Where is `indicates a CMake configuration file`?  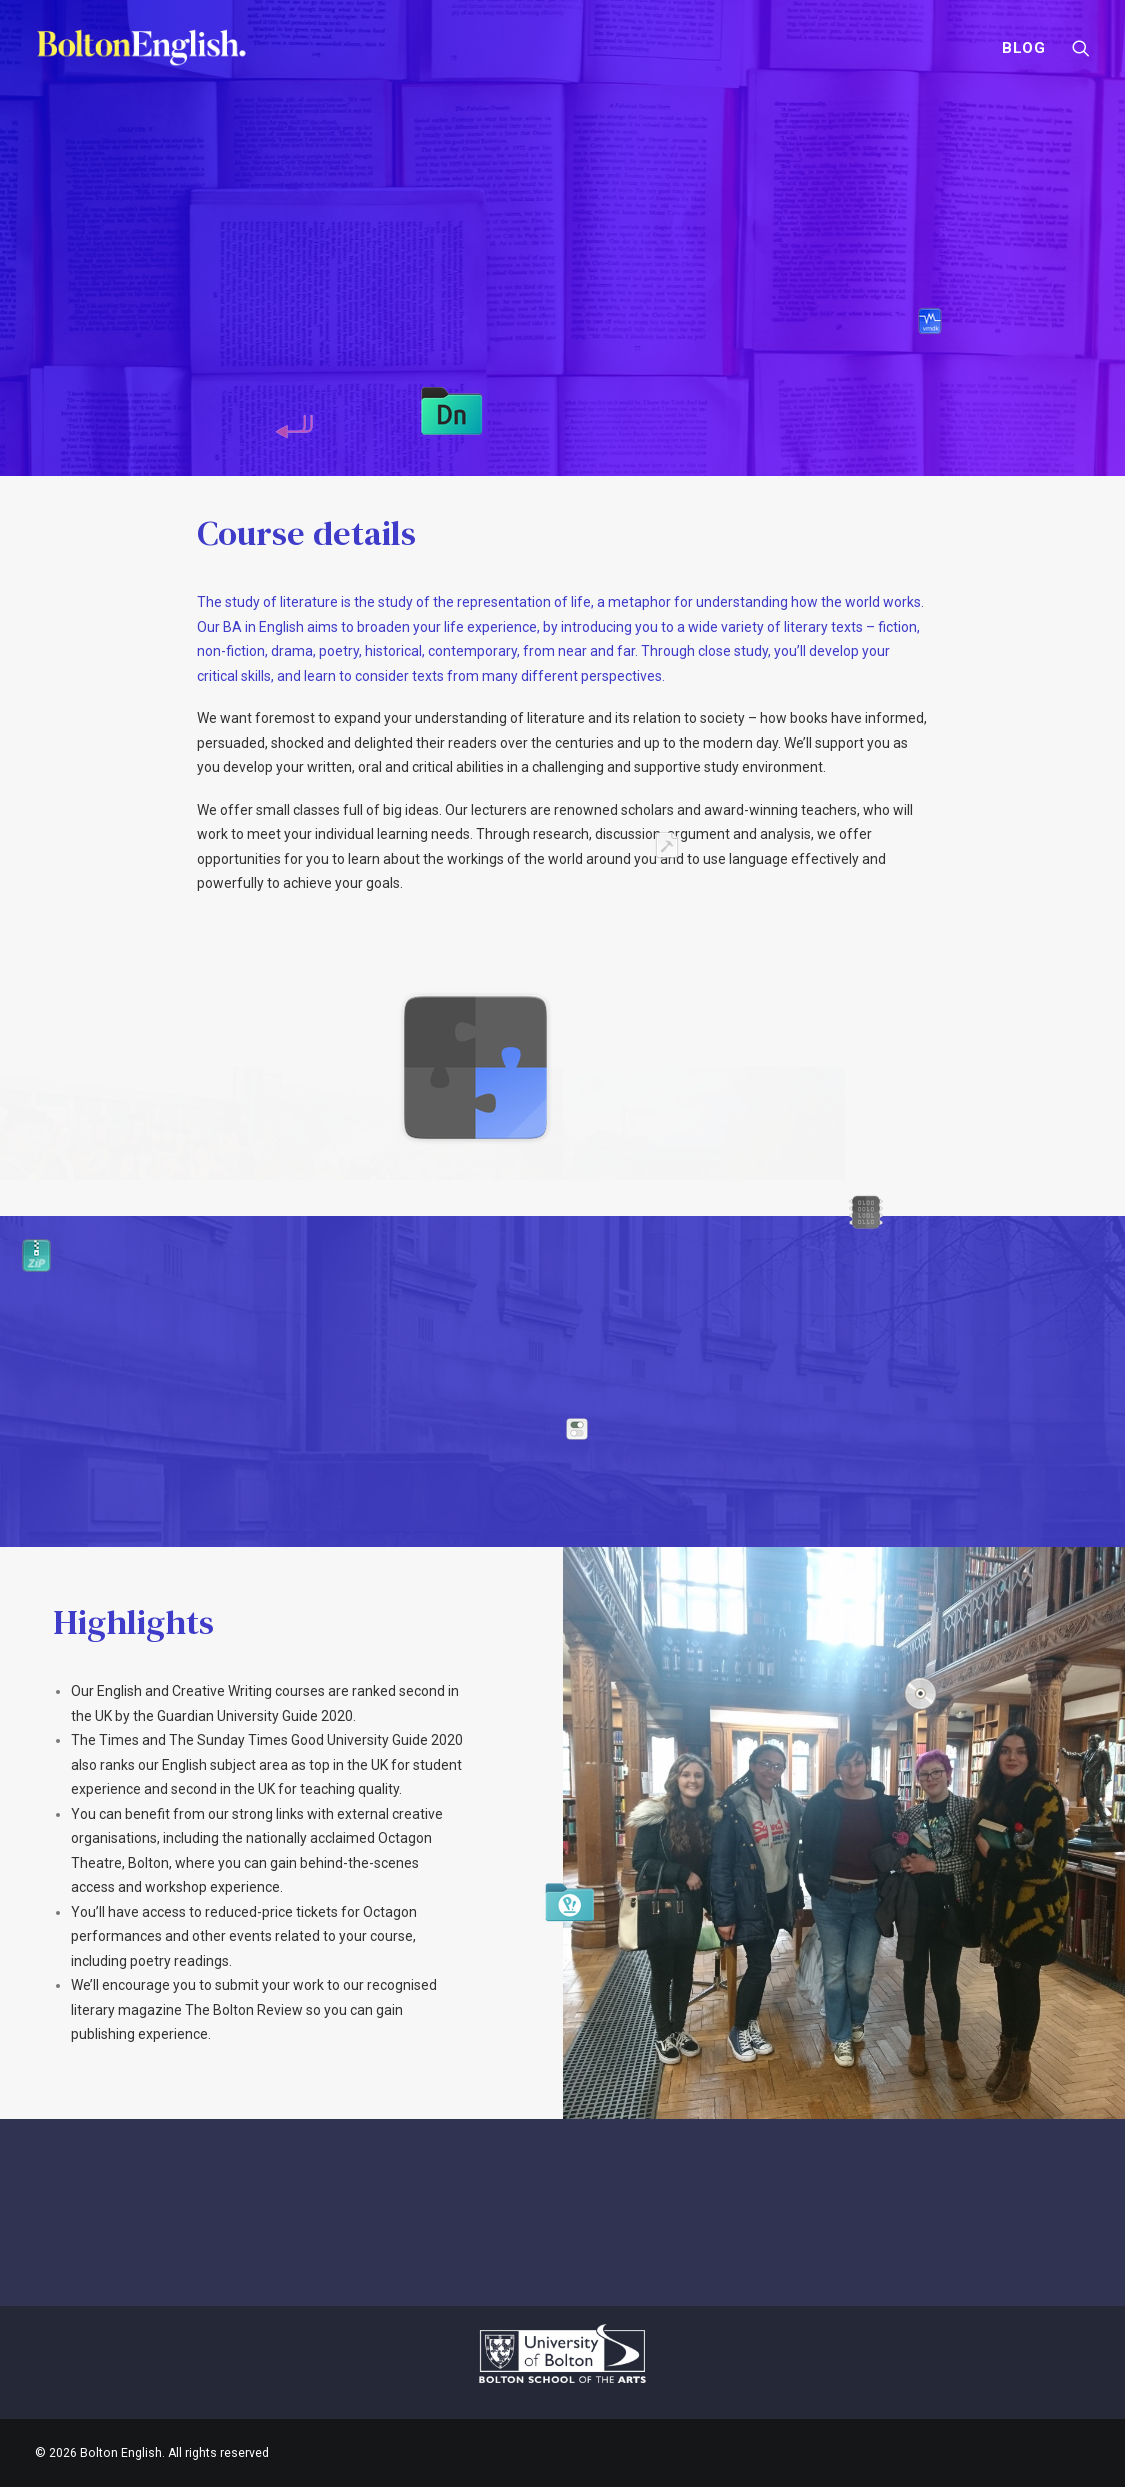
indicates a CMake configuration file is located at coordinates (667, 845).